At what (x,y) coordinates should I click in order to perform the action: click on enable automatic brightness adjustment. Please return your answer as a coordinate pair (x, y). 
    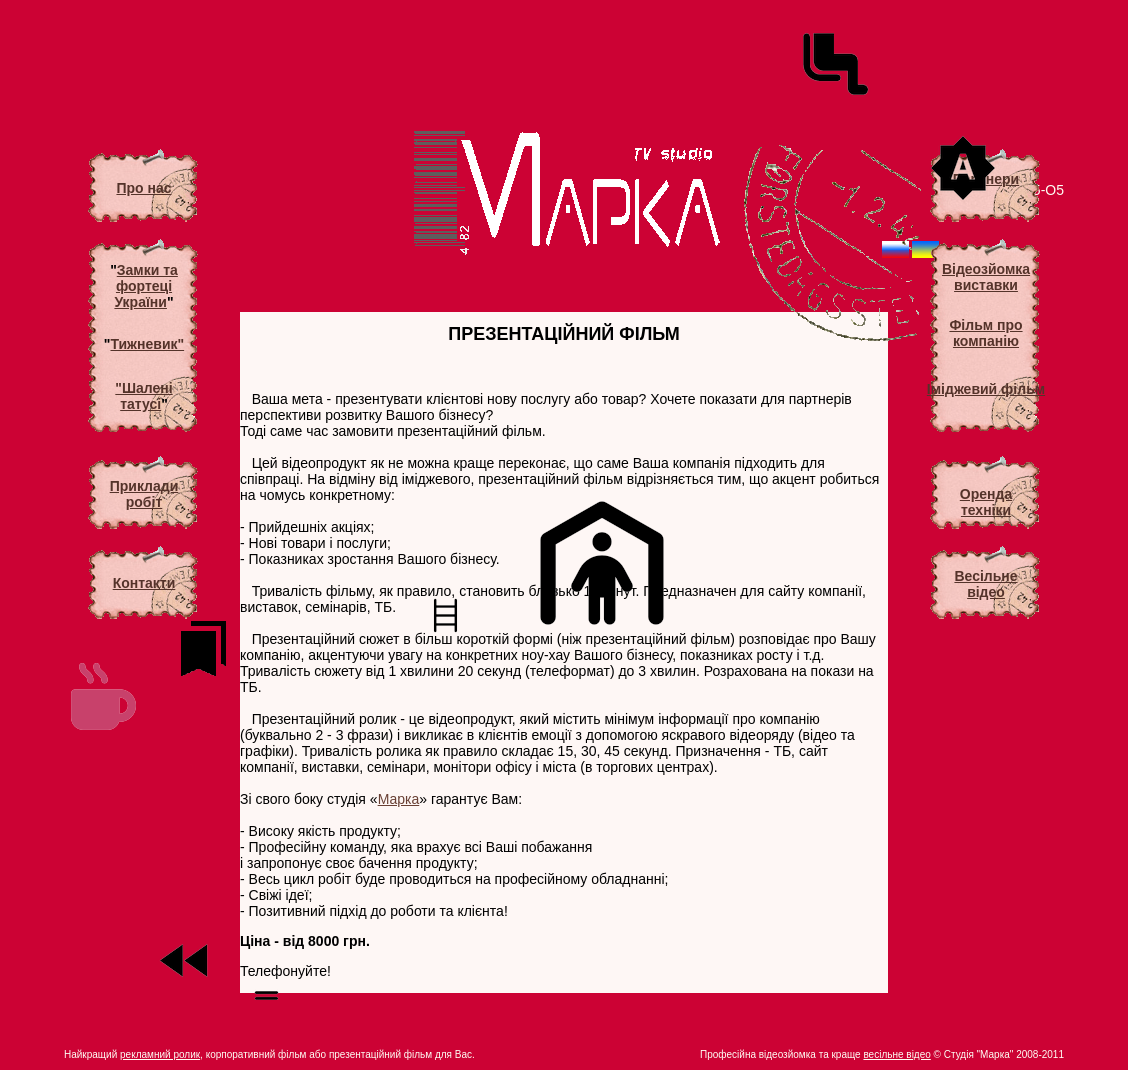
    Looking at the image, I should click on (963, 168).